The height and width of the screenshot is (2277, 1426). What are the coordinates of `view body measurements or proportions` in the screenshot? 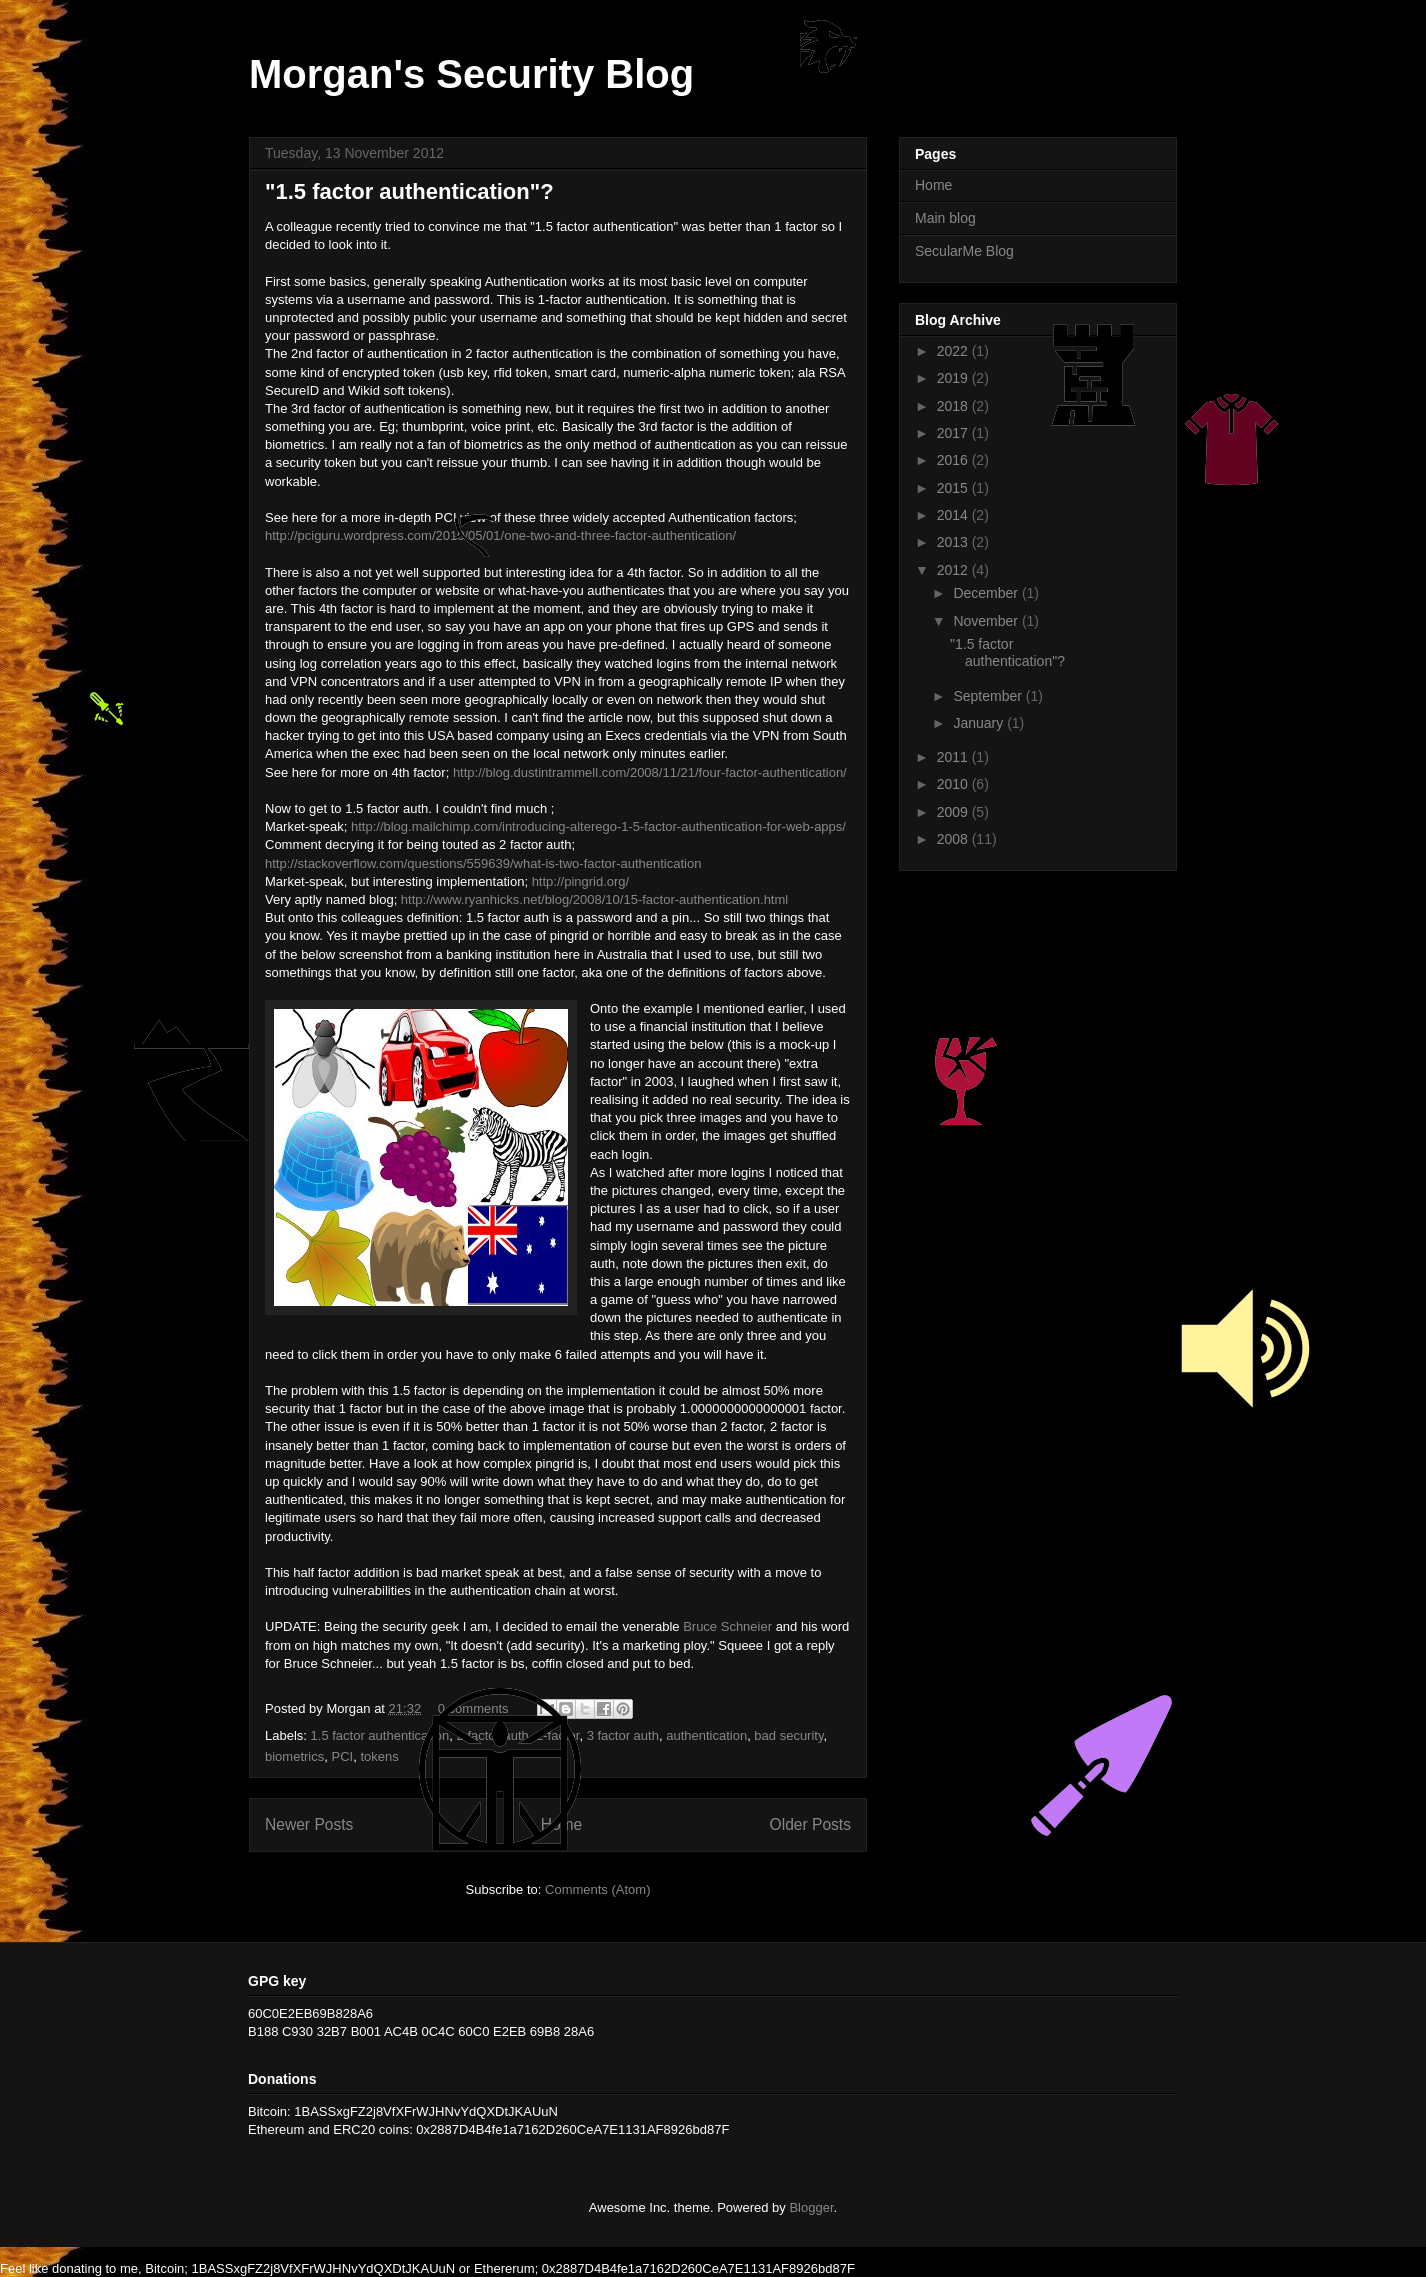 It's located at (500, 1769).